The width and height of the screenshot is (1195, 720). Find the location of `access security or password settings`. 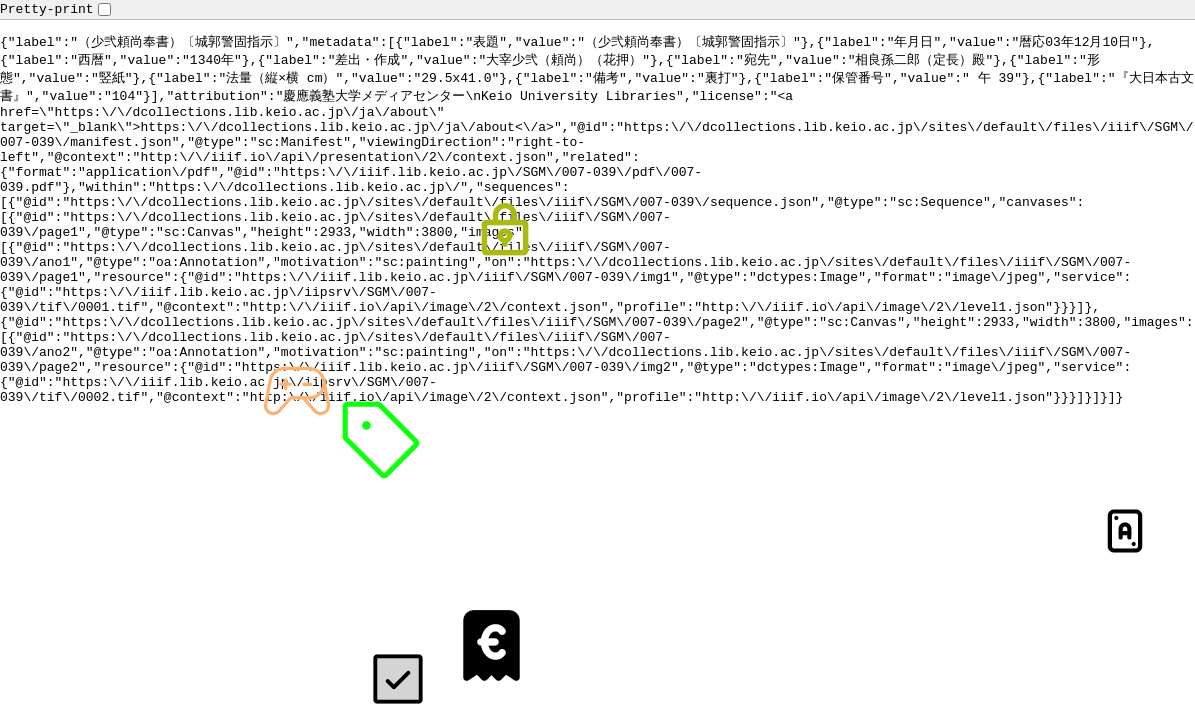

access security or password settings is located at coordinates (505, 232).